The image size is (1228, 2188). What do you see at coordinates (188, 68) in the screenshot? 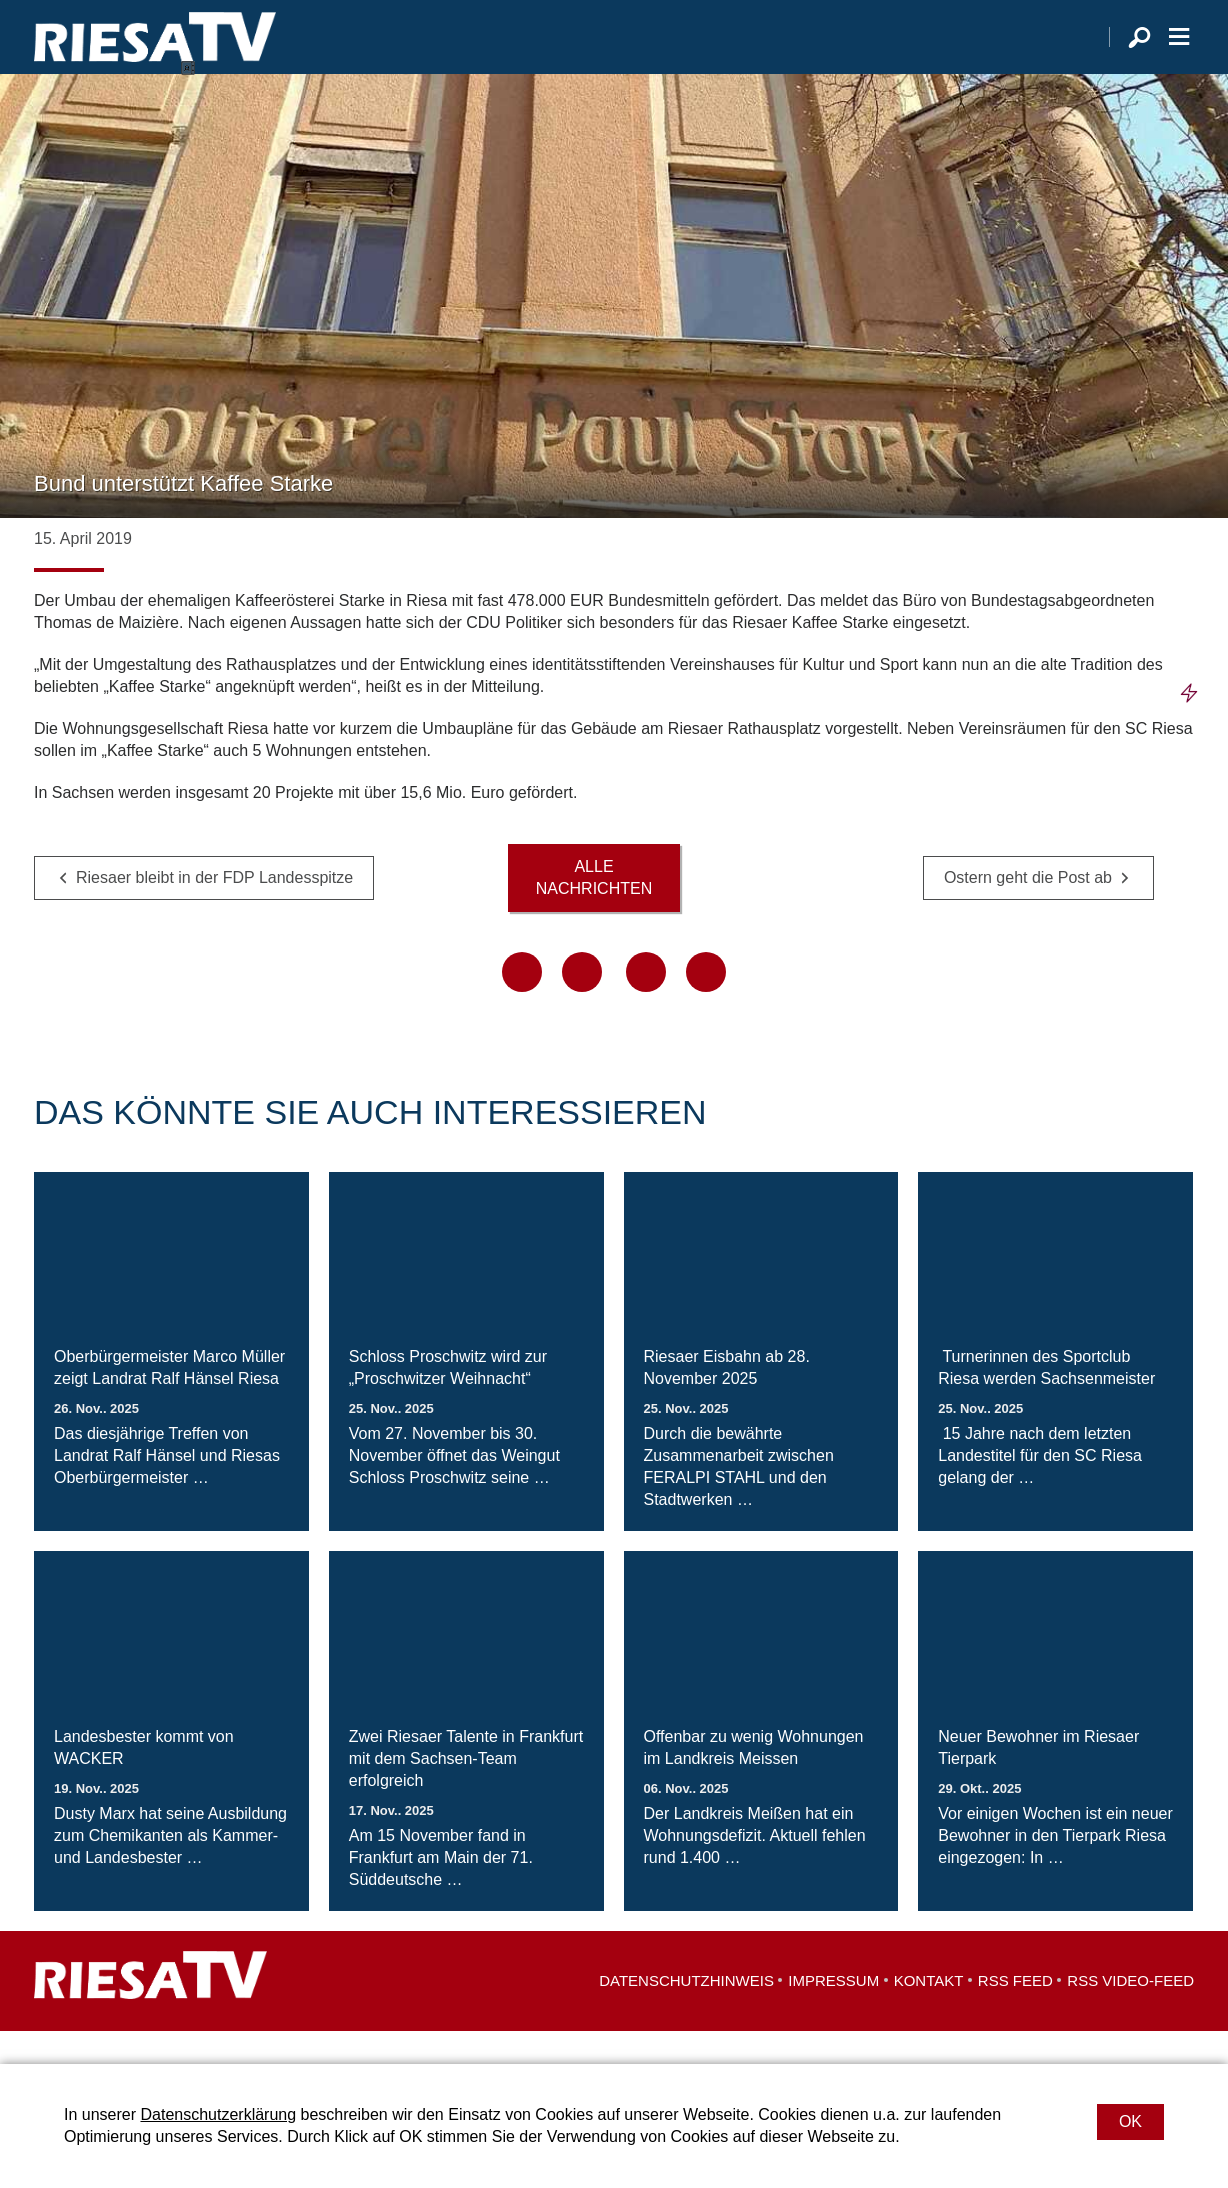
I see `open your contacts or address book` at bounding box center [188, 68].